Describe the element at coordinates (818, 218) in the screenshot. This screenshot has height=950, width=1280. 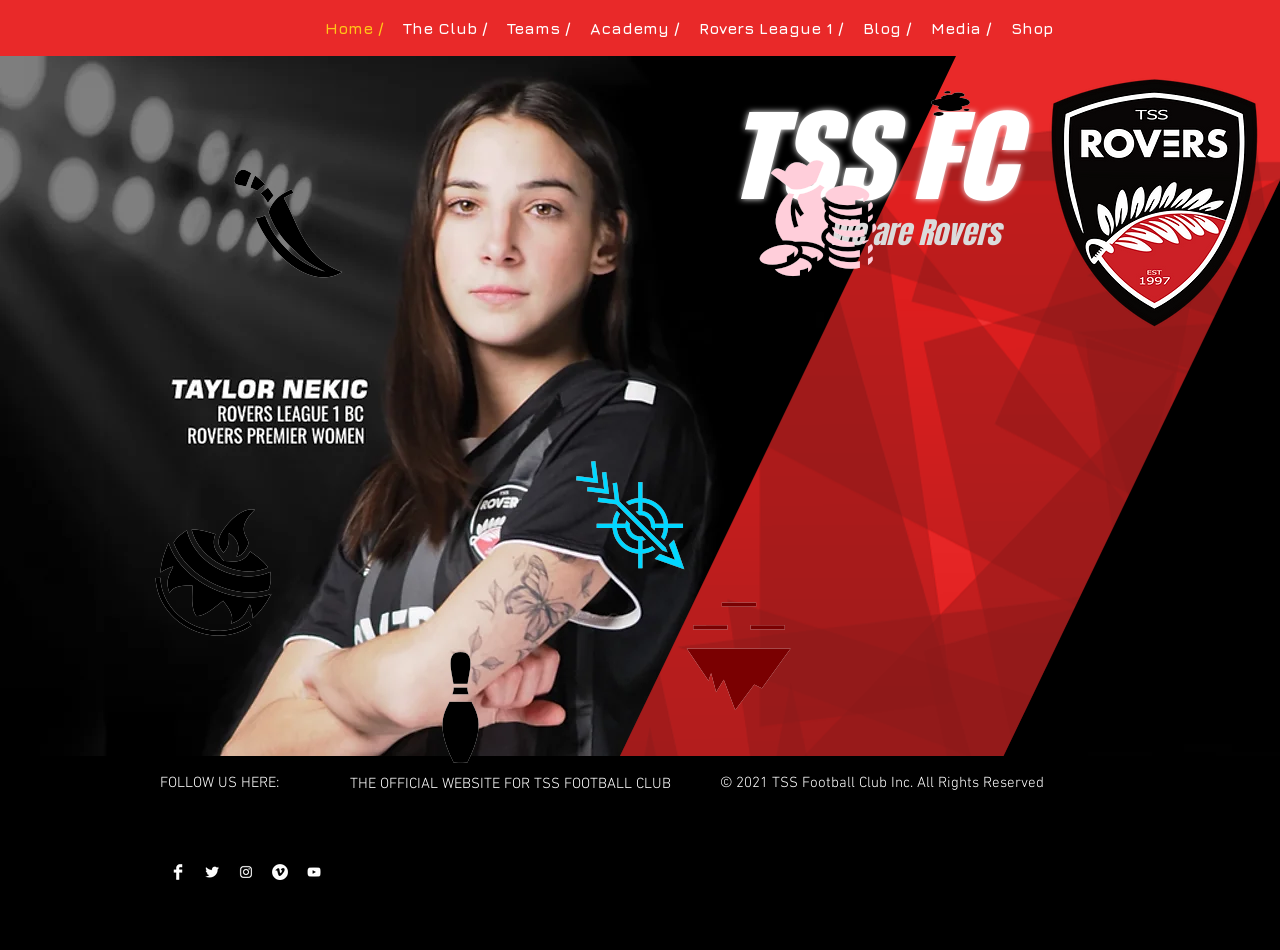
I see `view your in-game currency balance` at that location.